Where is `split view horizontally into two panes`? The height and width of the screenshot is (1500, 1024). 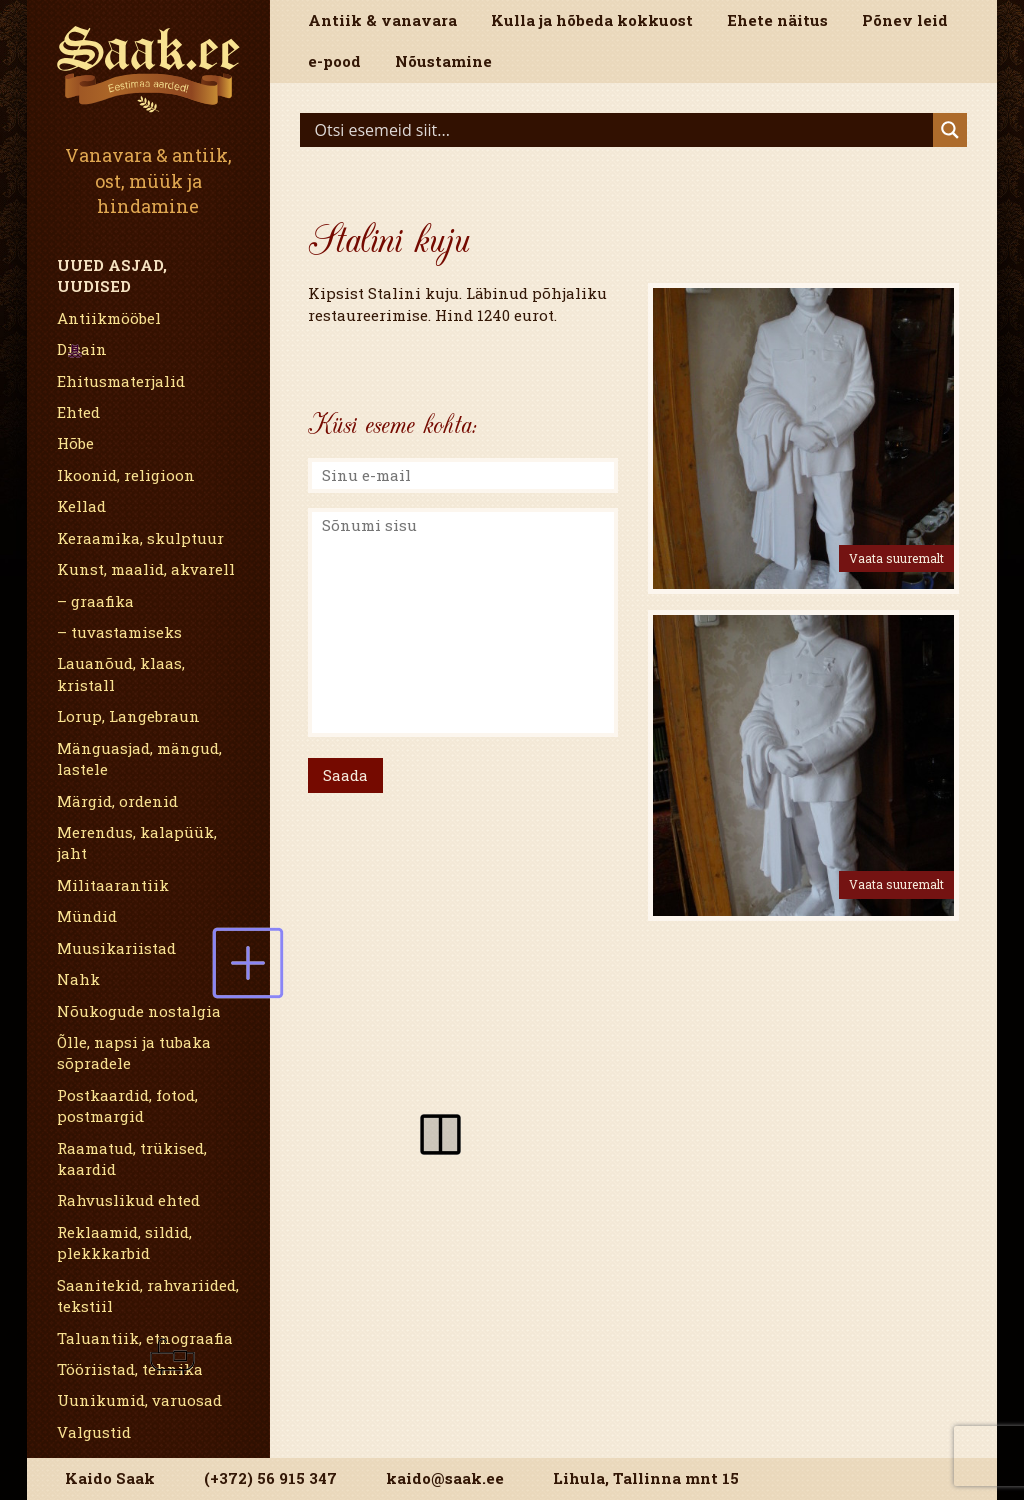 split view horizontally into two panes is located at coordinates (440, 1134).